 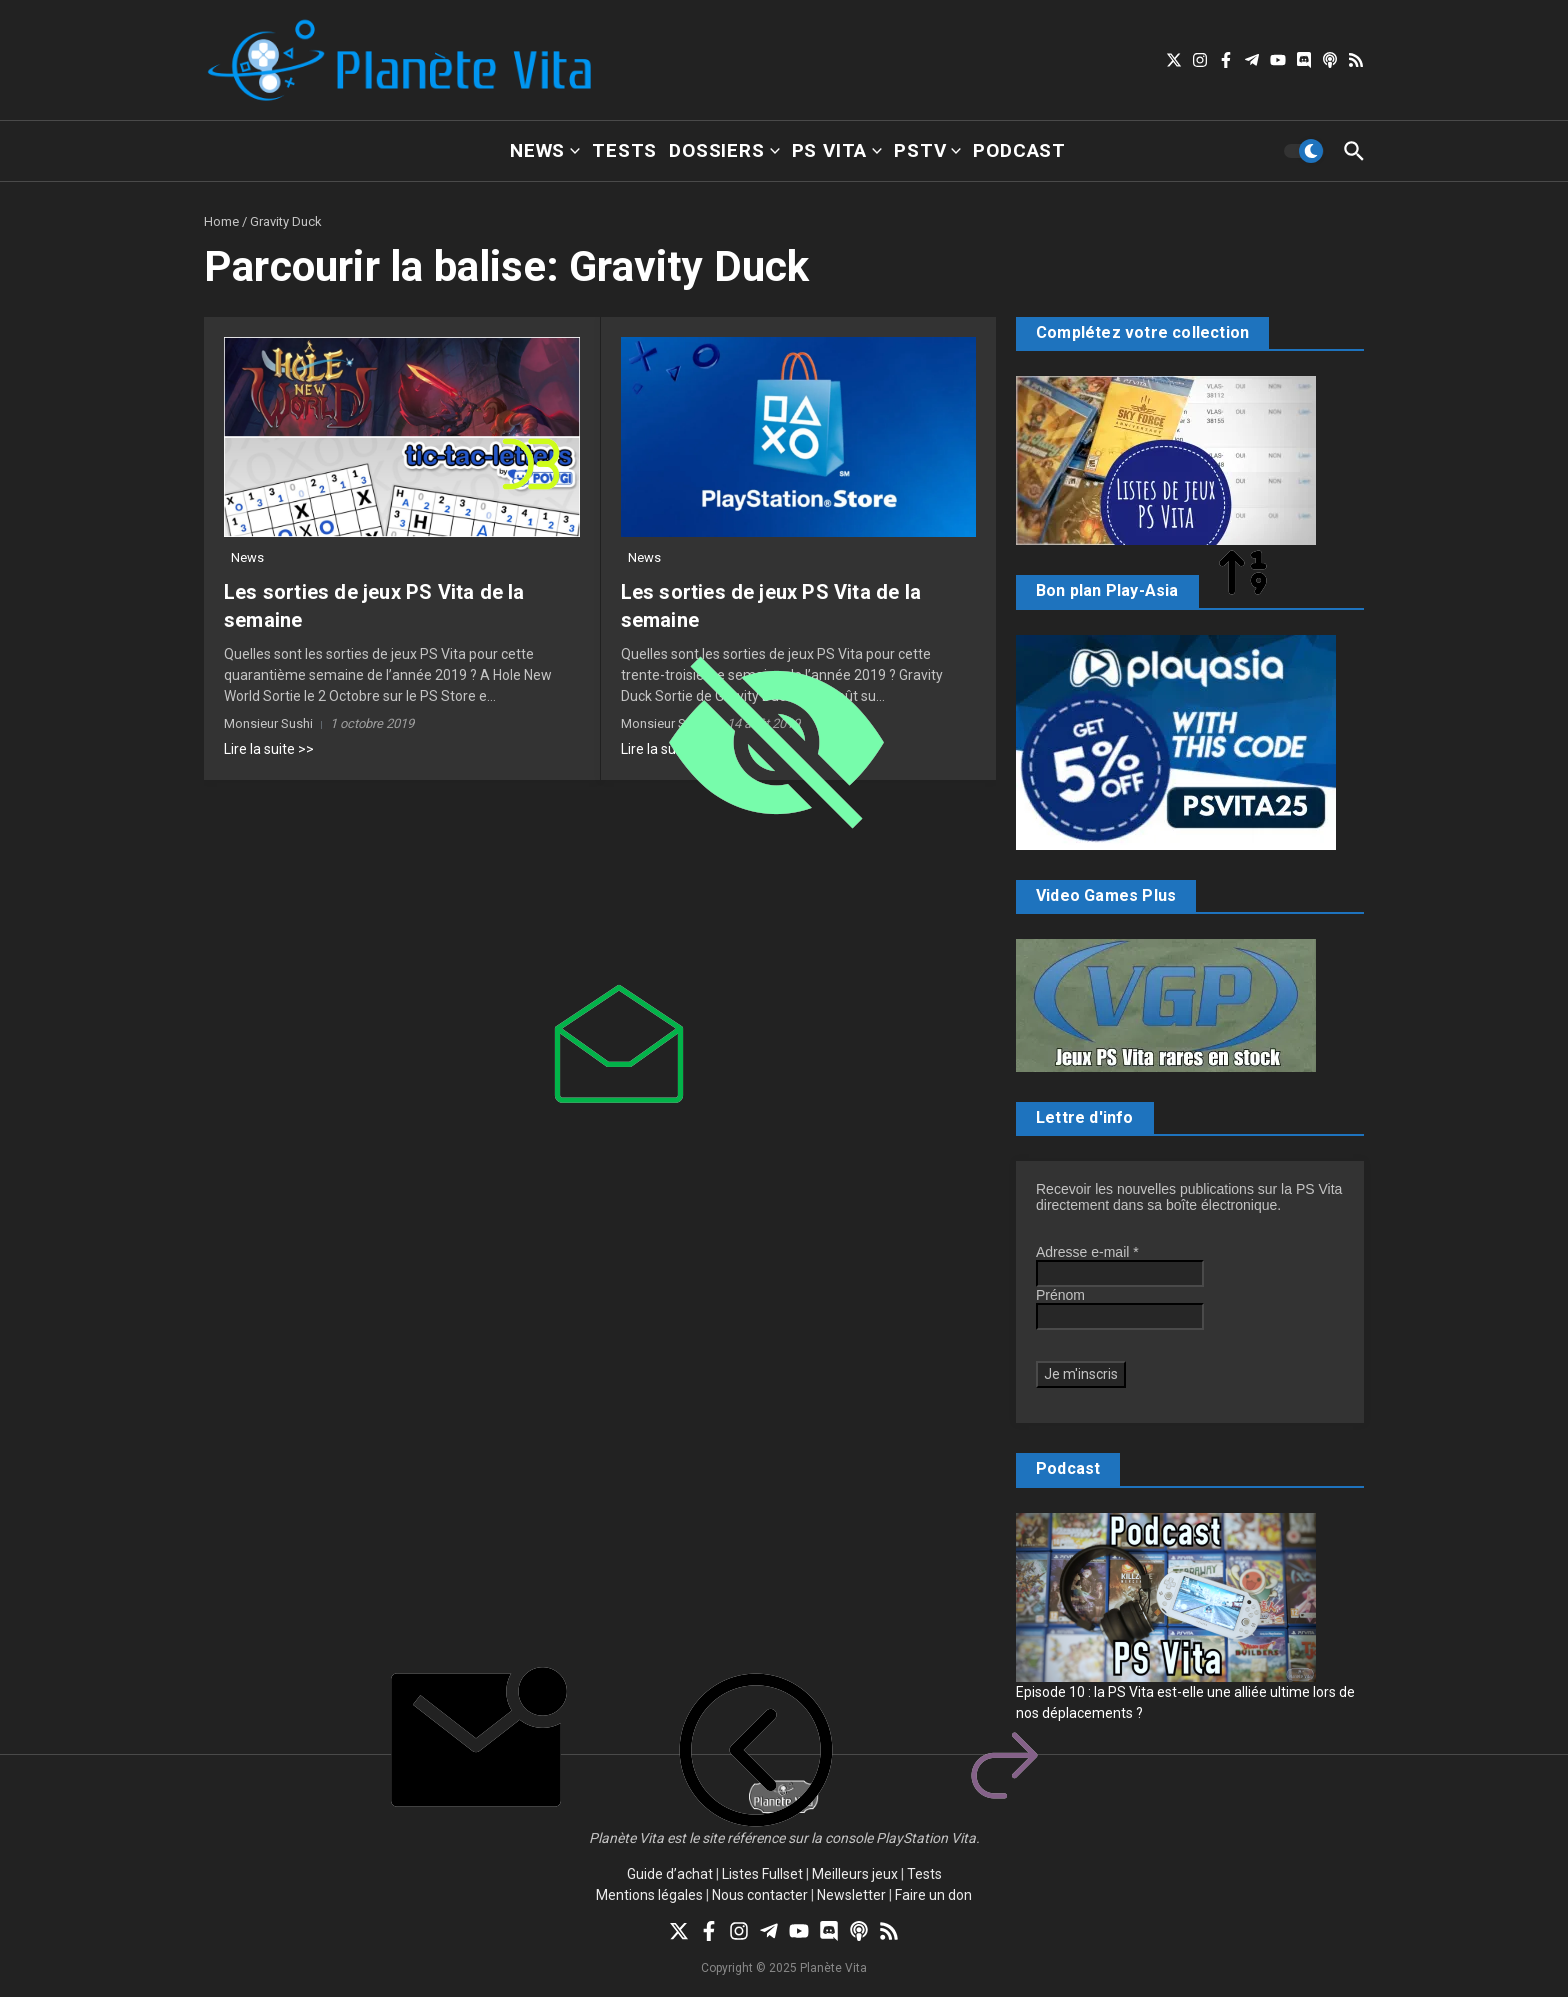 What do you see at coordinates (619, 1049) in the screenshot?
I see `view opened mail or messages` at bounding box center [619, 1049].